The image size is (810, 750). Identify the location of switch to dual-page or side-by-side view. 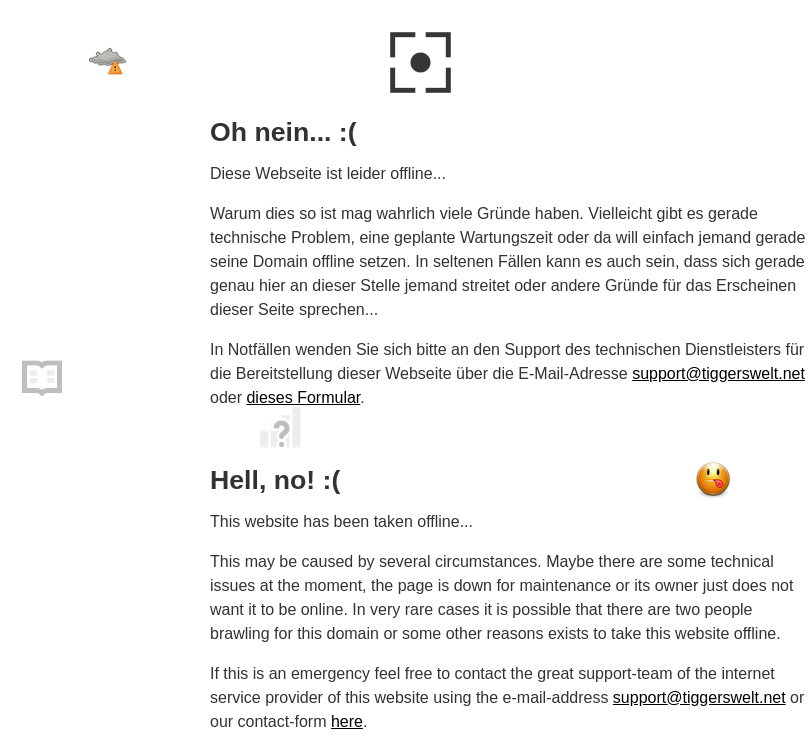
(42, 378).